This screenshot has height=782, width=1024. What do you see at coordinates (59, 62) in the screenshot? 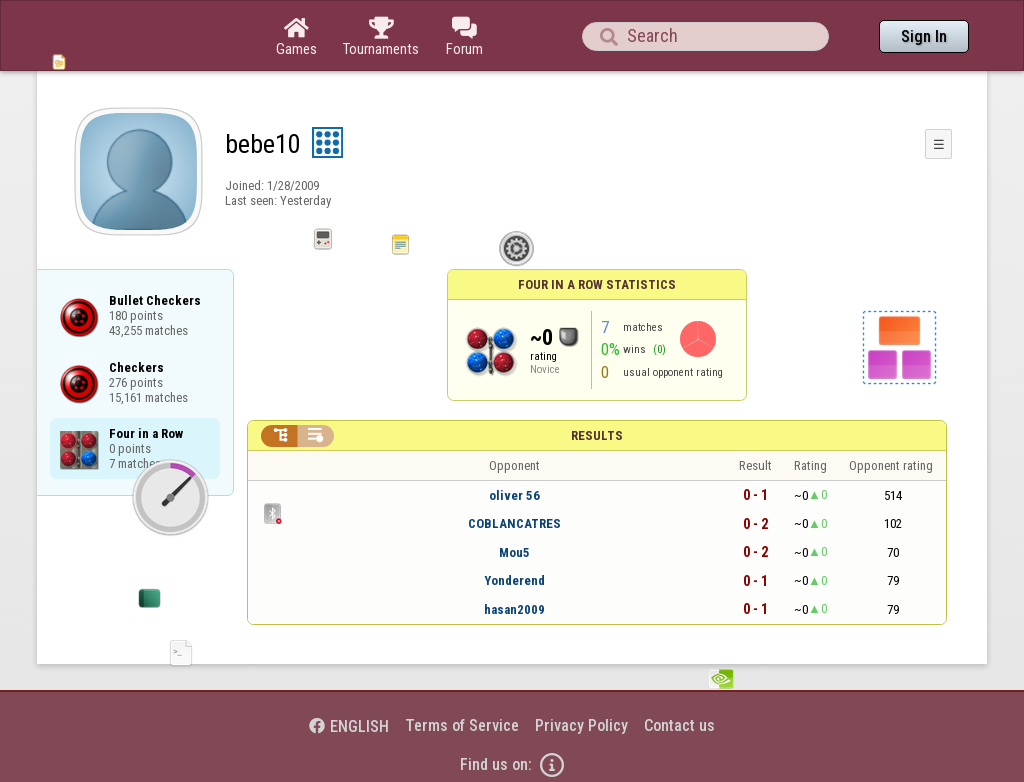
I see `libreoffice draw template file` at bounding box center [59, 62].